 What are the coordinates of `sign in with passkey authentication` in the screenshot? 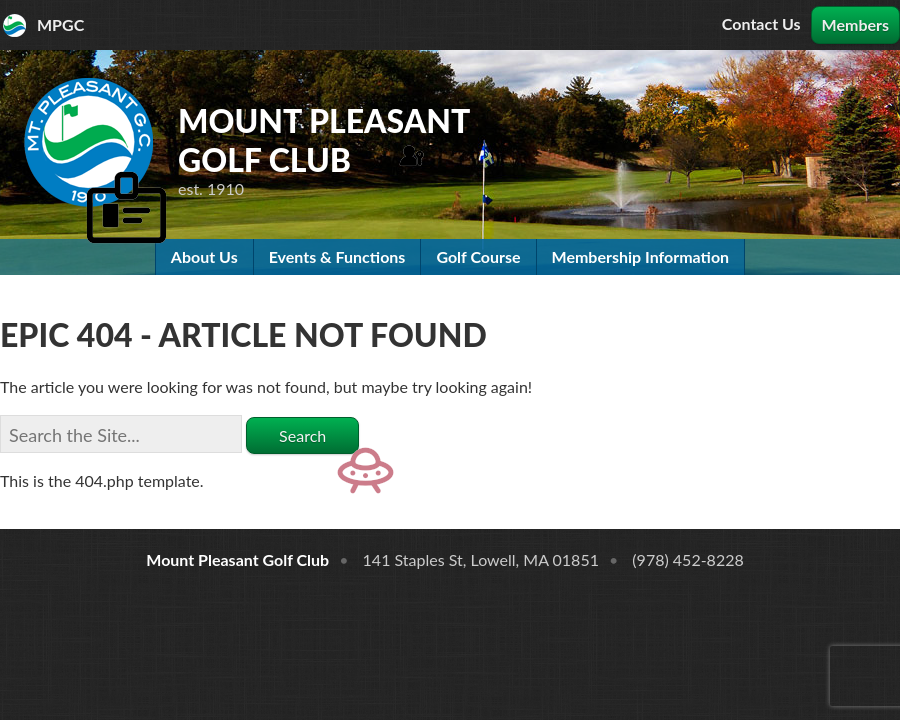 It's located at (411, 156).